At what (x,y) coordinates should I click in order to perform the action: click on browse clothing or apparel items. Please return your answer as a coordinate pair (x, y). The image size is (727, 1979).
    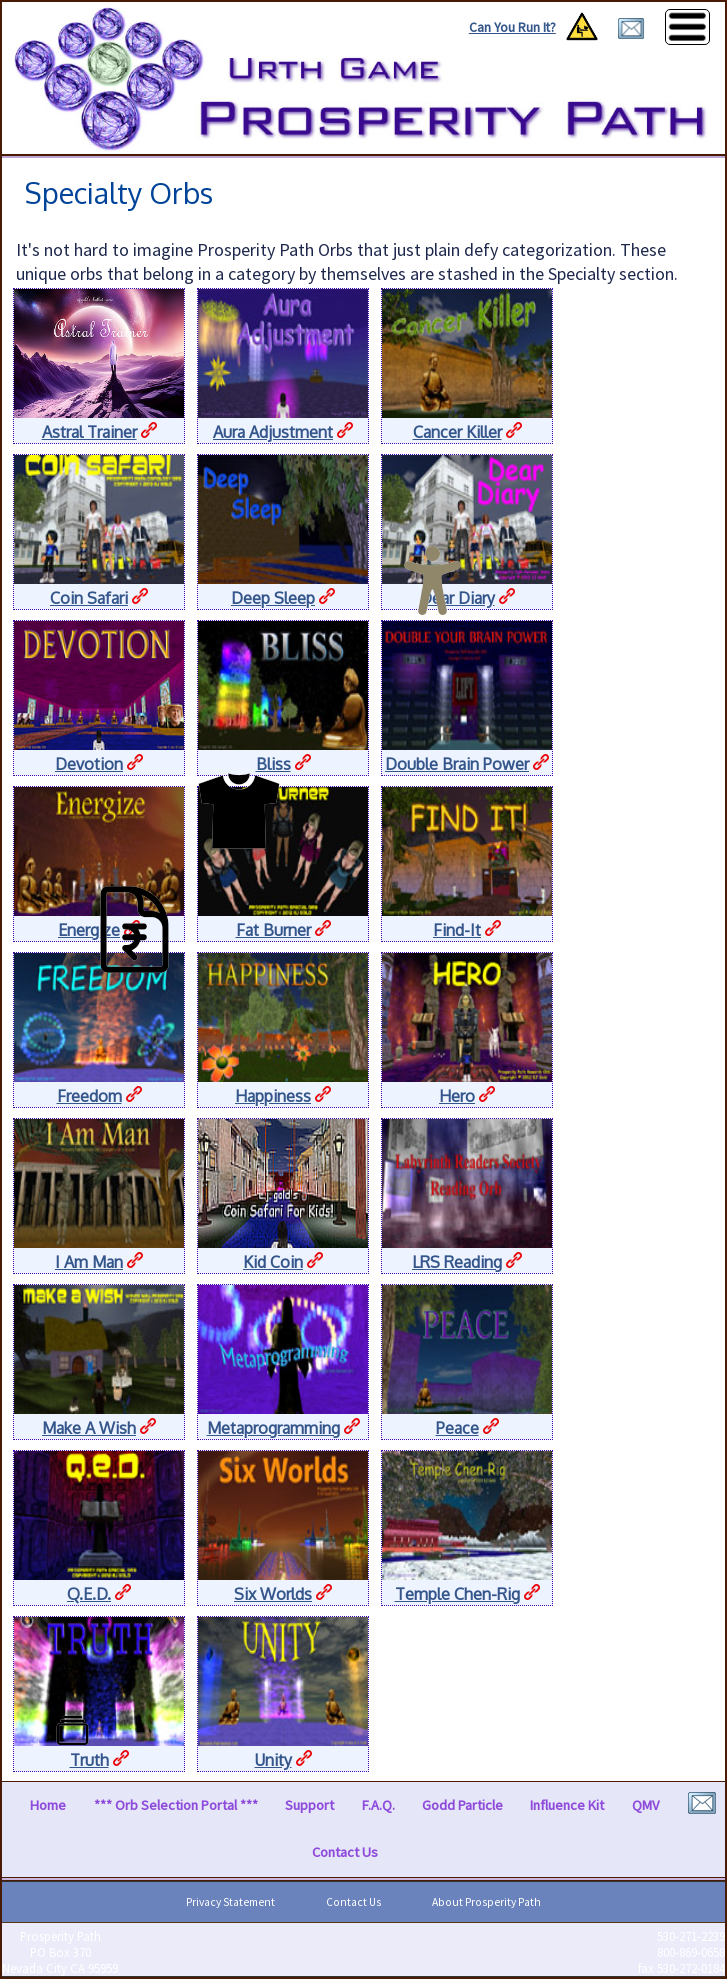
    Looking at the image, I should click on (239, 811).